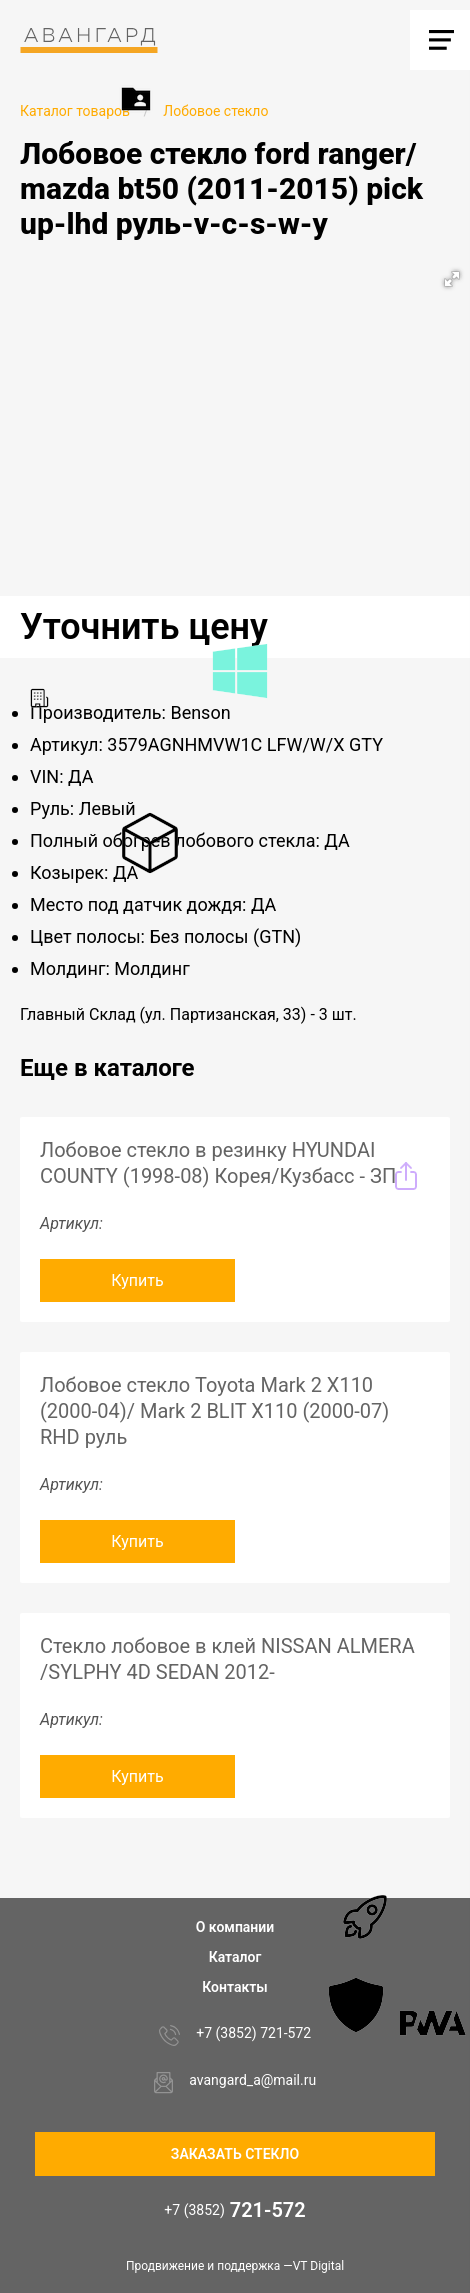 The image size is (470, 2293). I want to click on share this content with others, so click(406, 1176).